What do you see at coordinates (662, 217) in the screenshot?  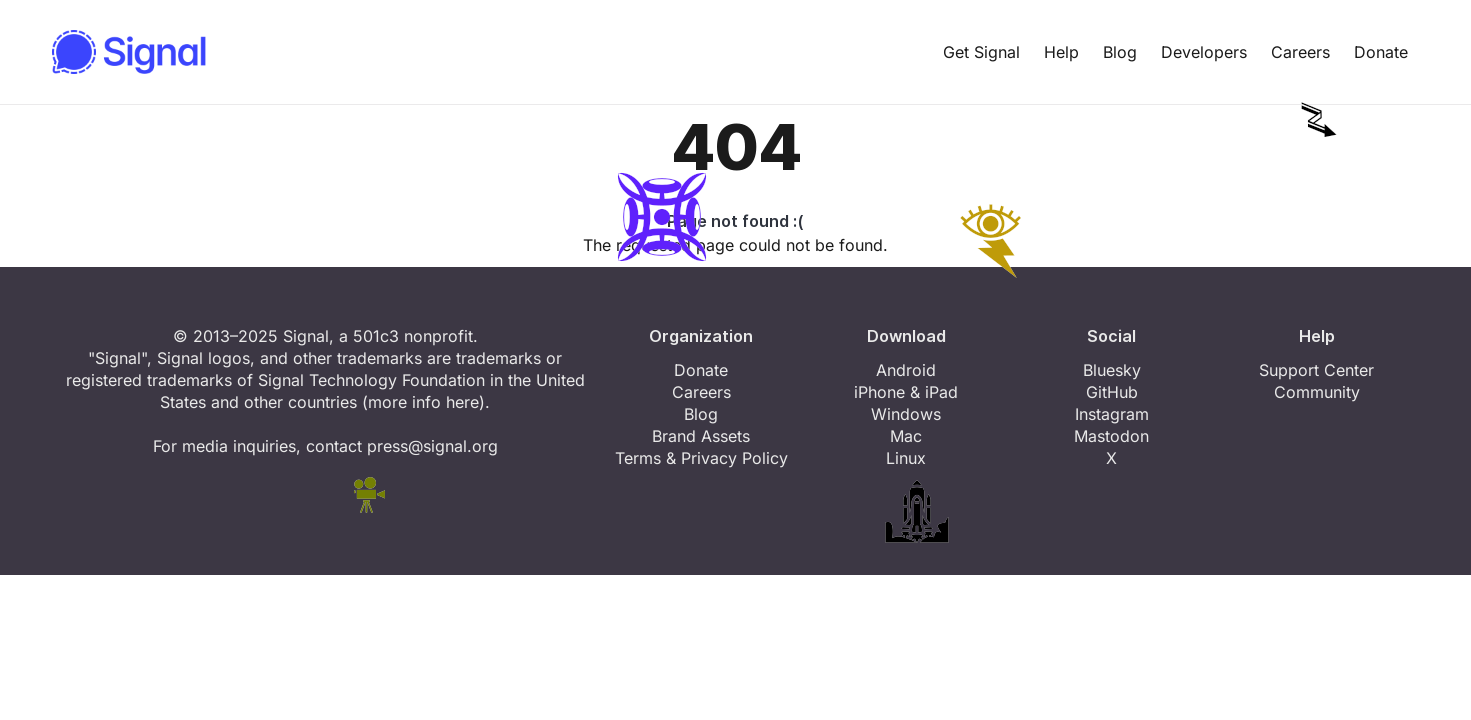 I see `decorative geometric pattern or ornamental design element` at bounding box center [662, 217].